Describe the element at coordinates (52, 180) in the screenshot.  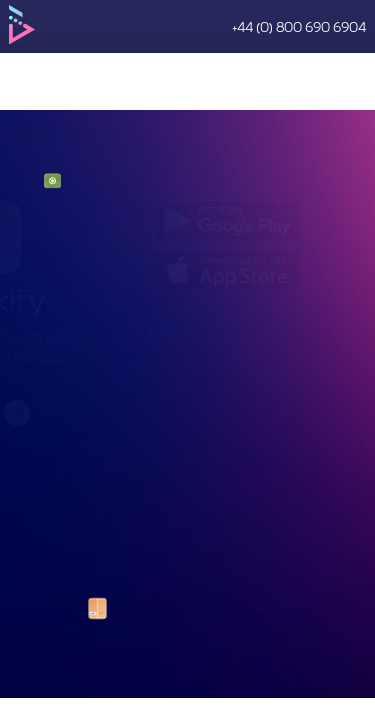
I see `access the desktop folder` at that location.